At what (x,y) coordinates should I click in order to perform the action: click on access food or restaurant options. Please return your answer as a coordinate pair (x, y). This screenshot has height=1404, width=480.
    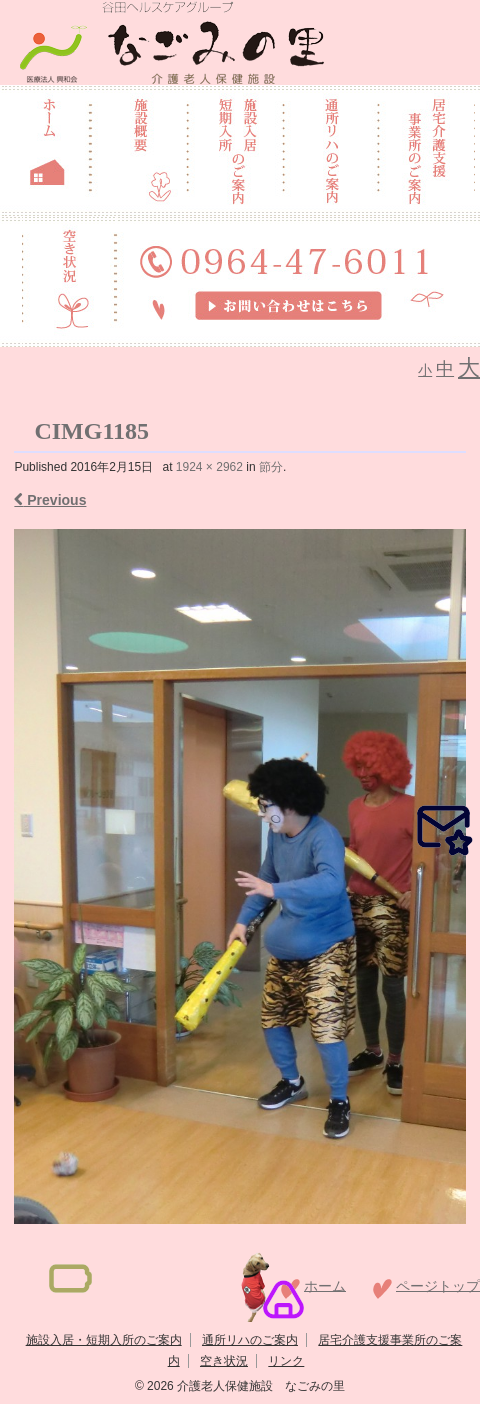
    Looking at the image, I should click on (283, 1299).